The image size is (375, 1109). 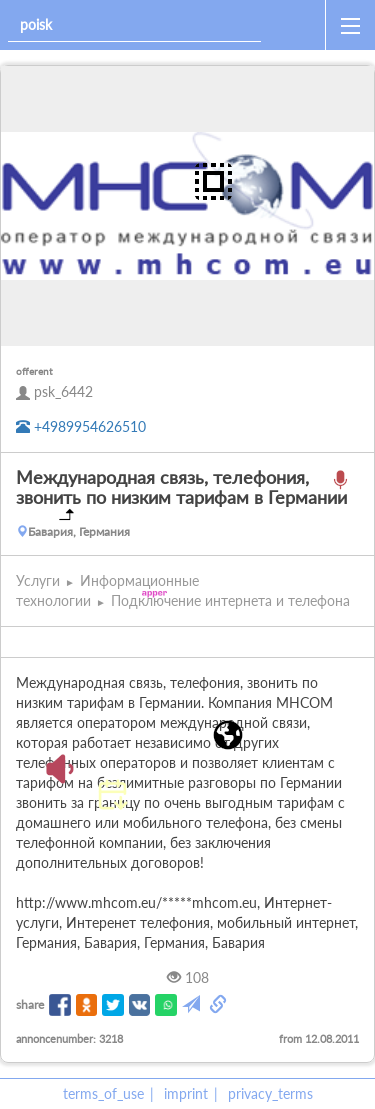 What do you see at coordinates (61, 769) in the screenshot?
I see `decrease audio volume` at bounding box center [61, 769].